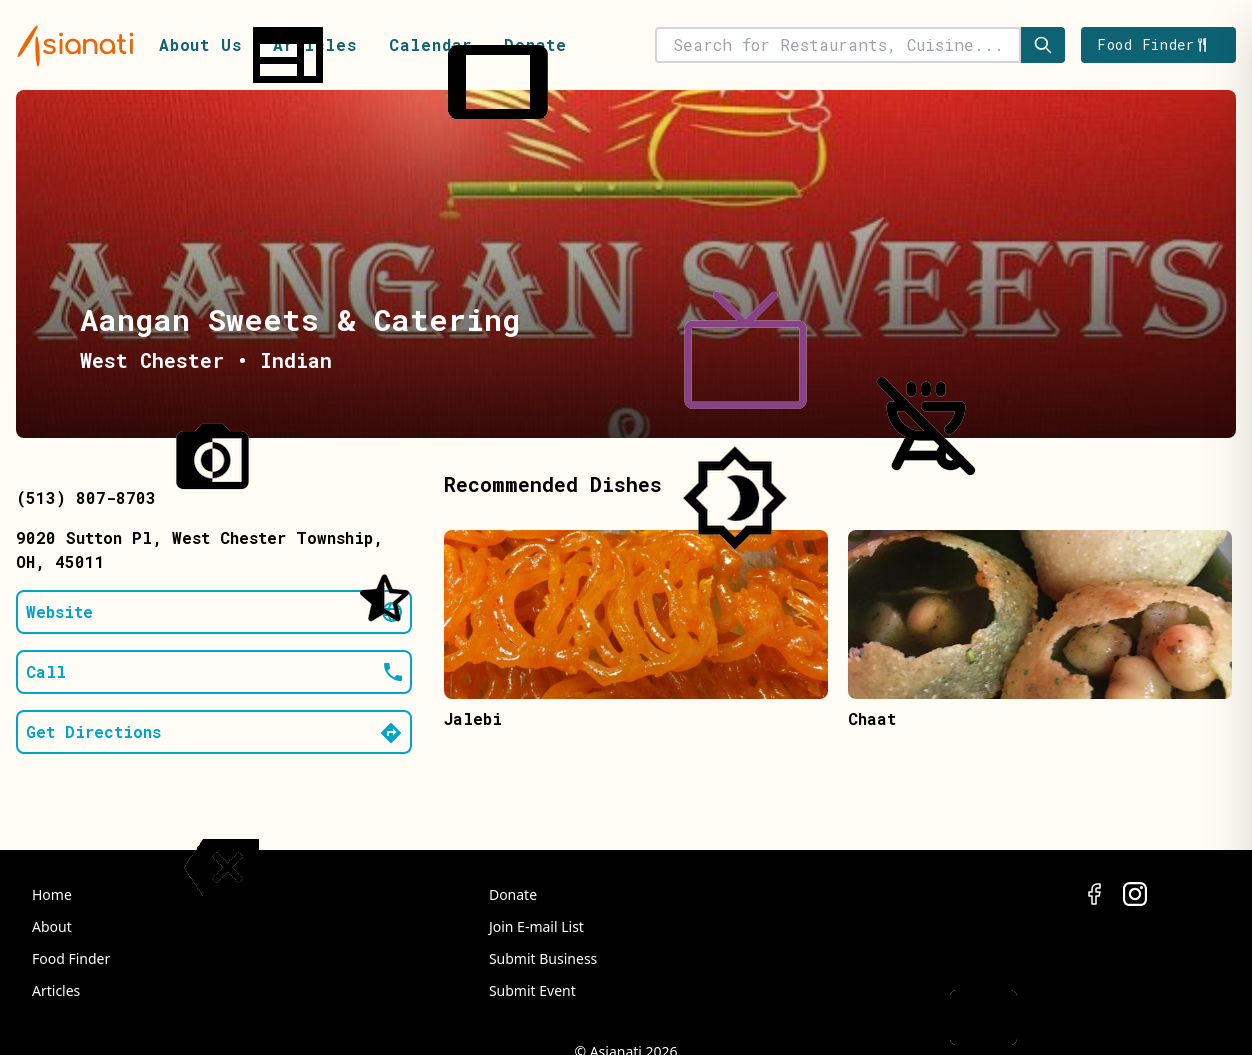 This screenshot has height=1055, width=1252. What do you see at coordinates (221, 867) in the screenshot?
I see `delete the last character entered` at bounding box center [221, 867].